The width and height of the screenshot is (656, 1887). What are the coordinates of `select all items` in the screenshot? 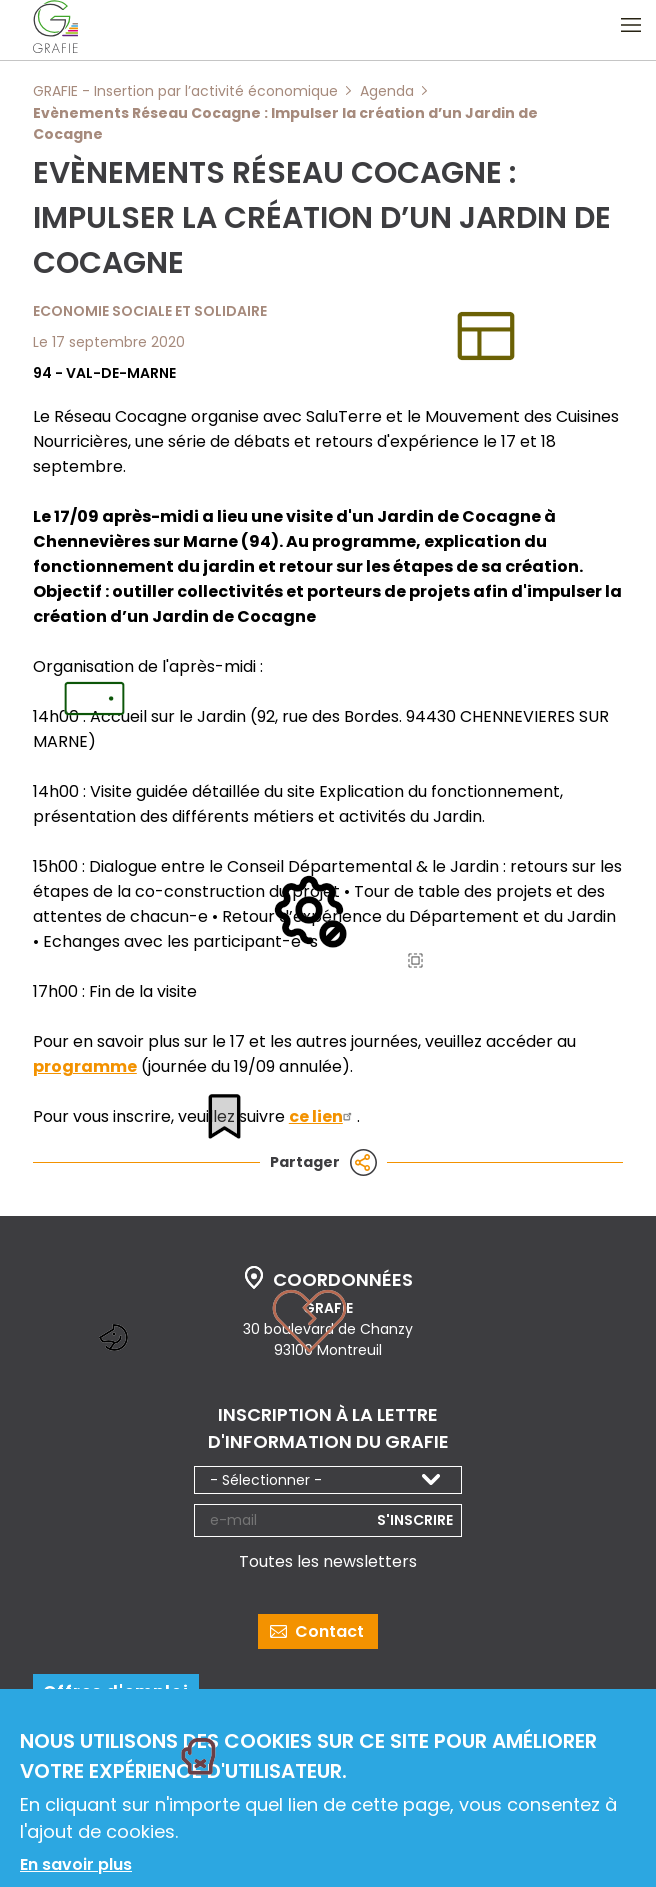 It's located at (415, 960).